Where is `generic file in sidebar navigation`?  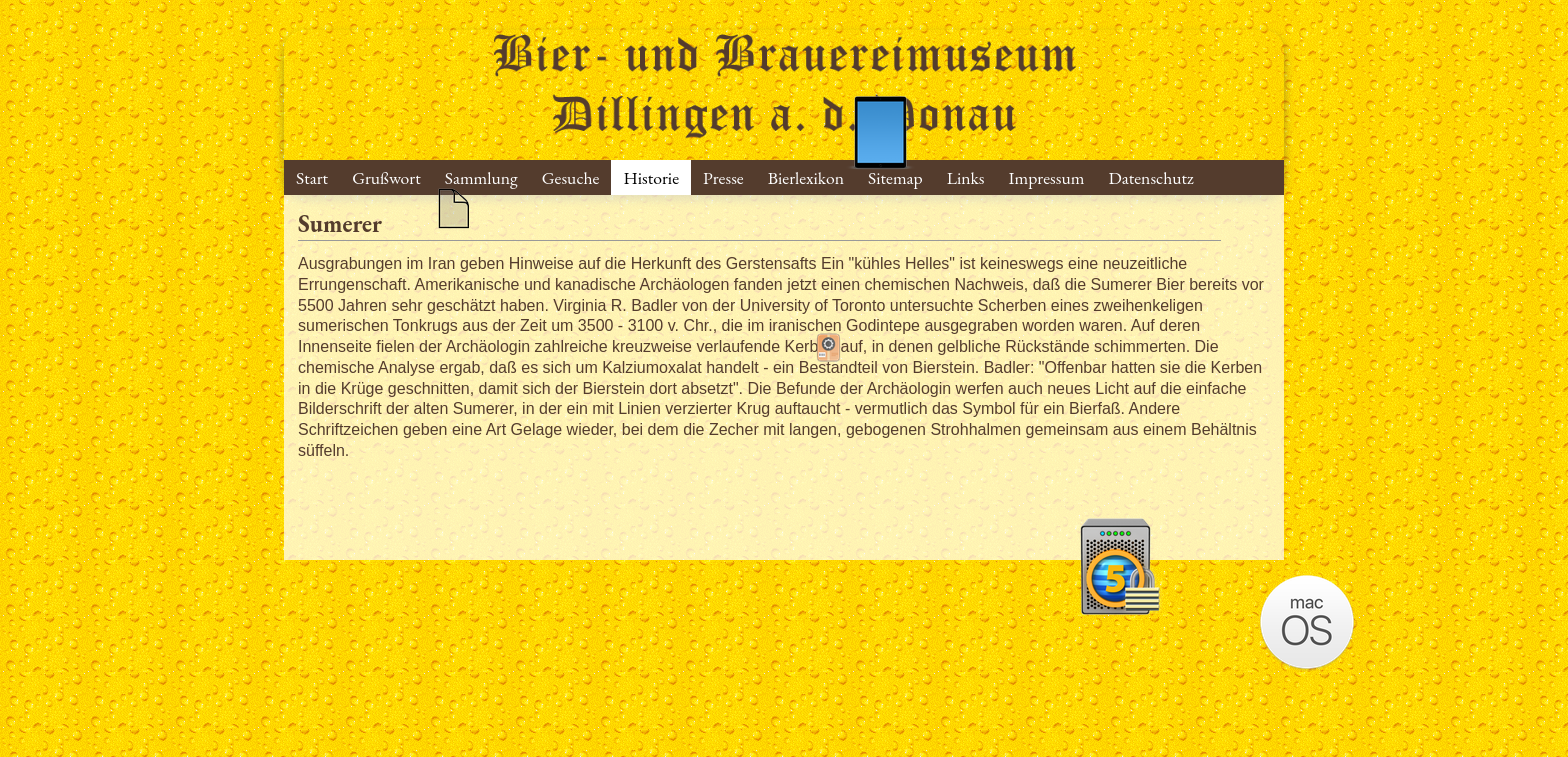
generic file in sidebar navigation is located at coordinates (453, 208).